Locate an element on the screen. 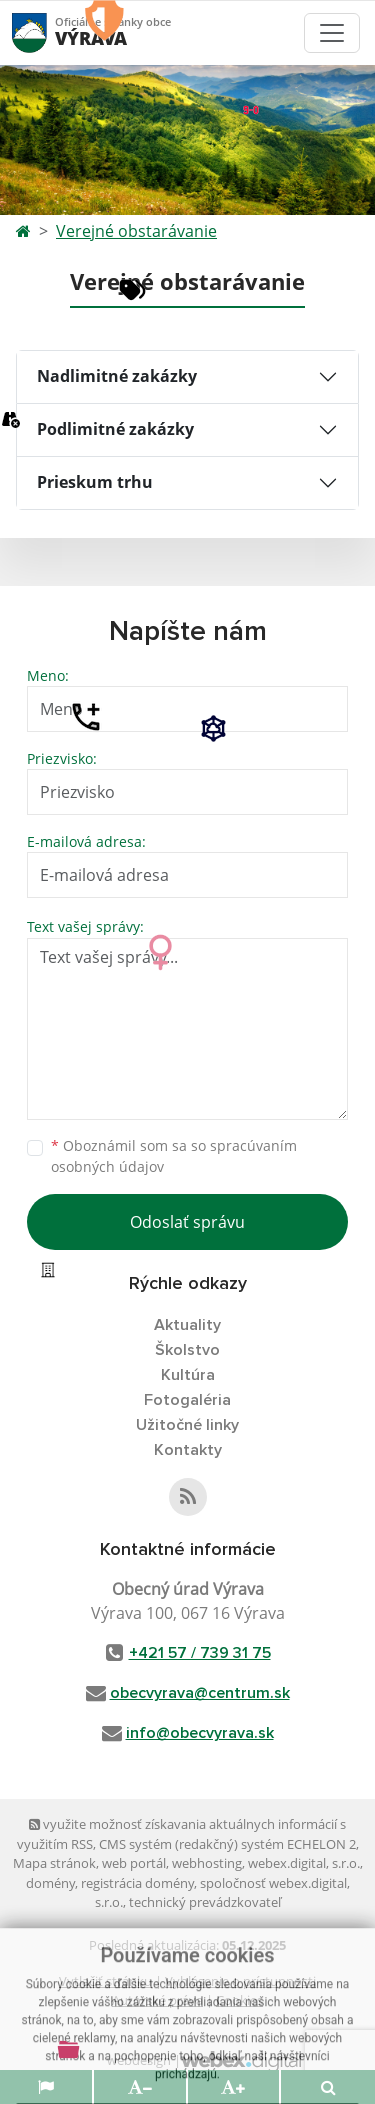 The width and height of the screenshot is (375, 2104). view office or workplace information is located at coordinates (48, 1270).